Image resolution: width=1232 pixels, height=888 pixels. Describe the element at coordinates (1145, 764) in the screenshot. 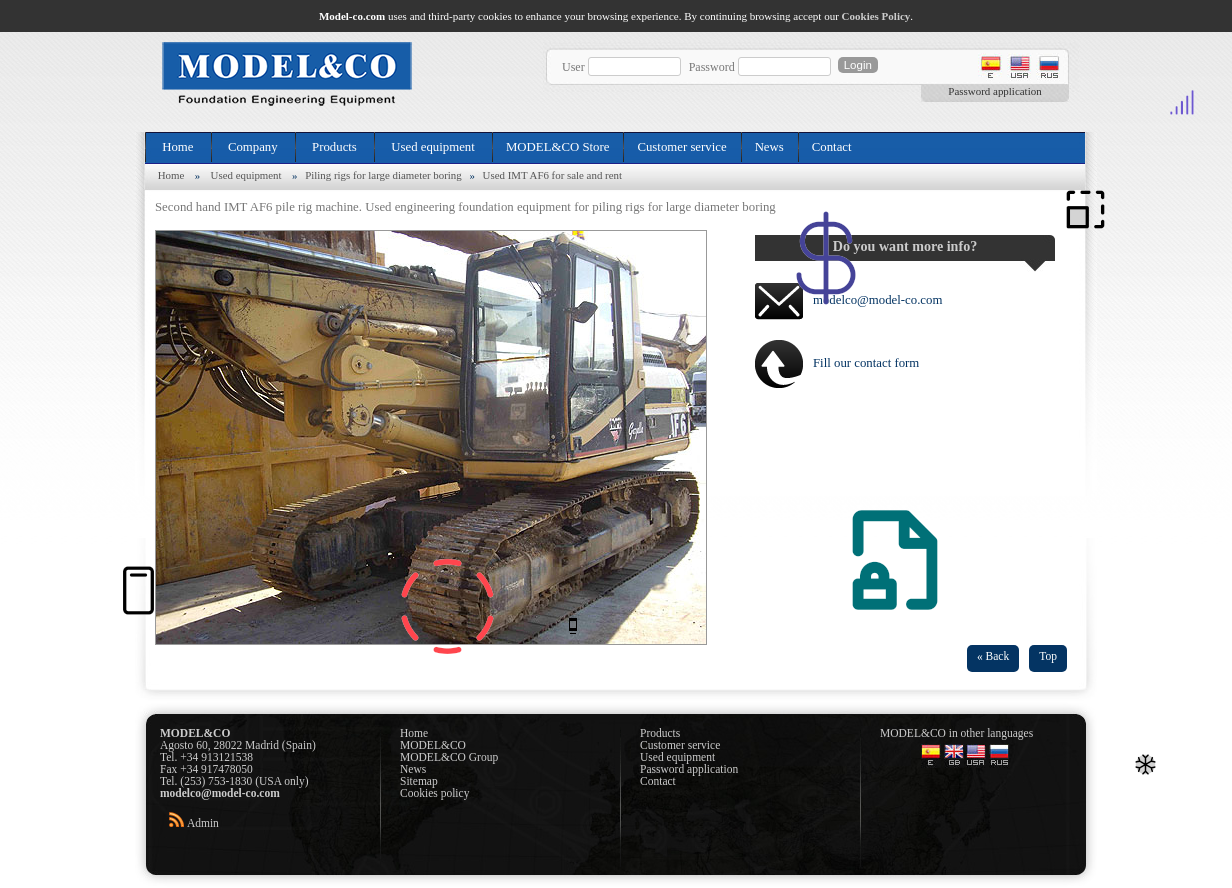

I see `toggle air conditioning or cooling mode` at that location.